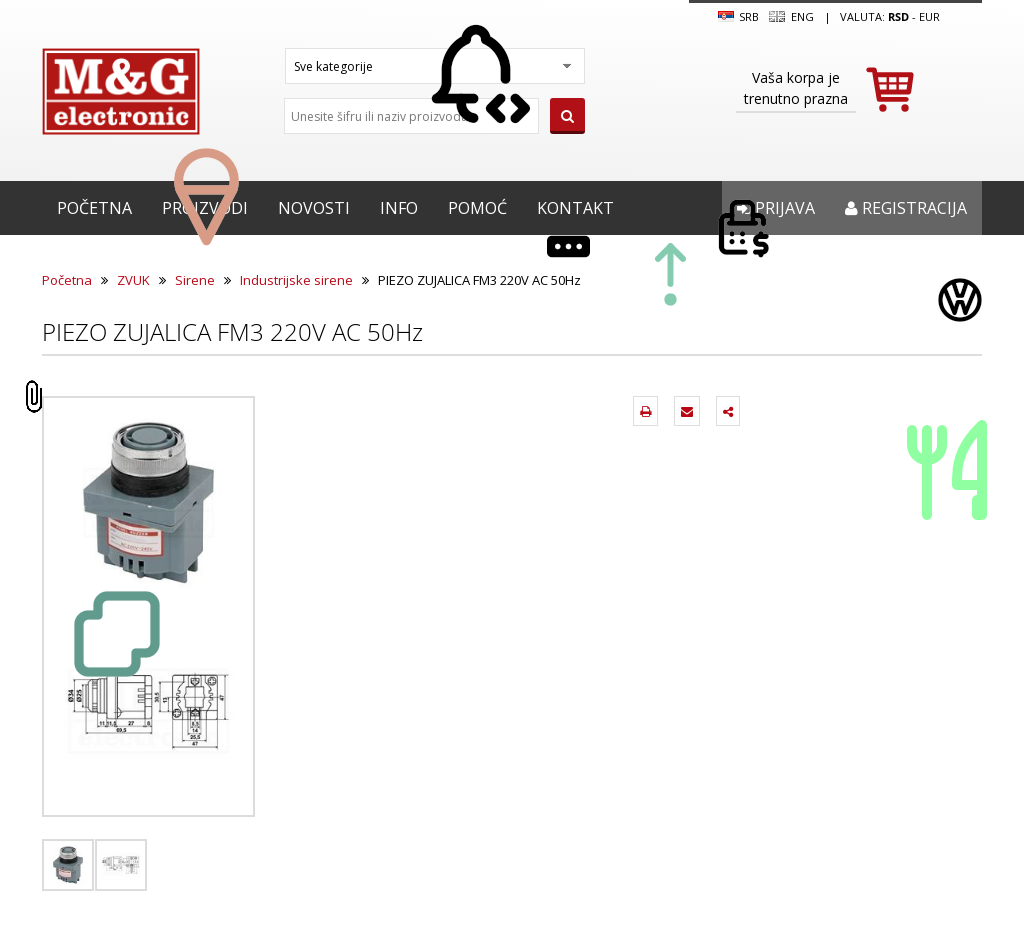 This screenshot has width=1024, height=929. Describe the element at coordinates (476, 74) in the screenshot. I see `configure notification settings via code` at that location.